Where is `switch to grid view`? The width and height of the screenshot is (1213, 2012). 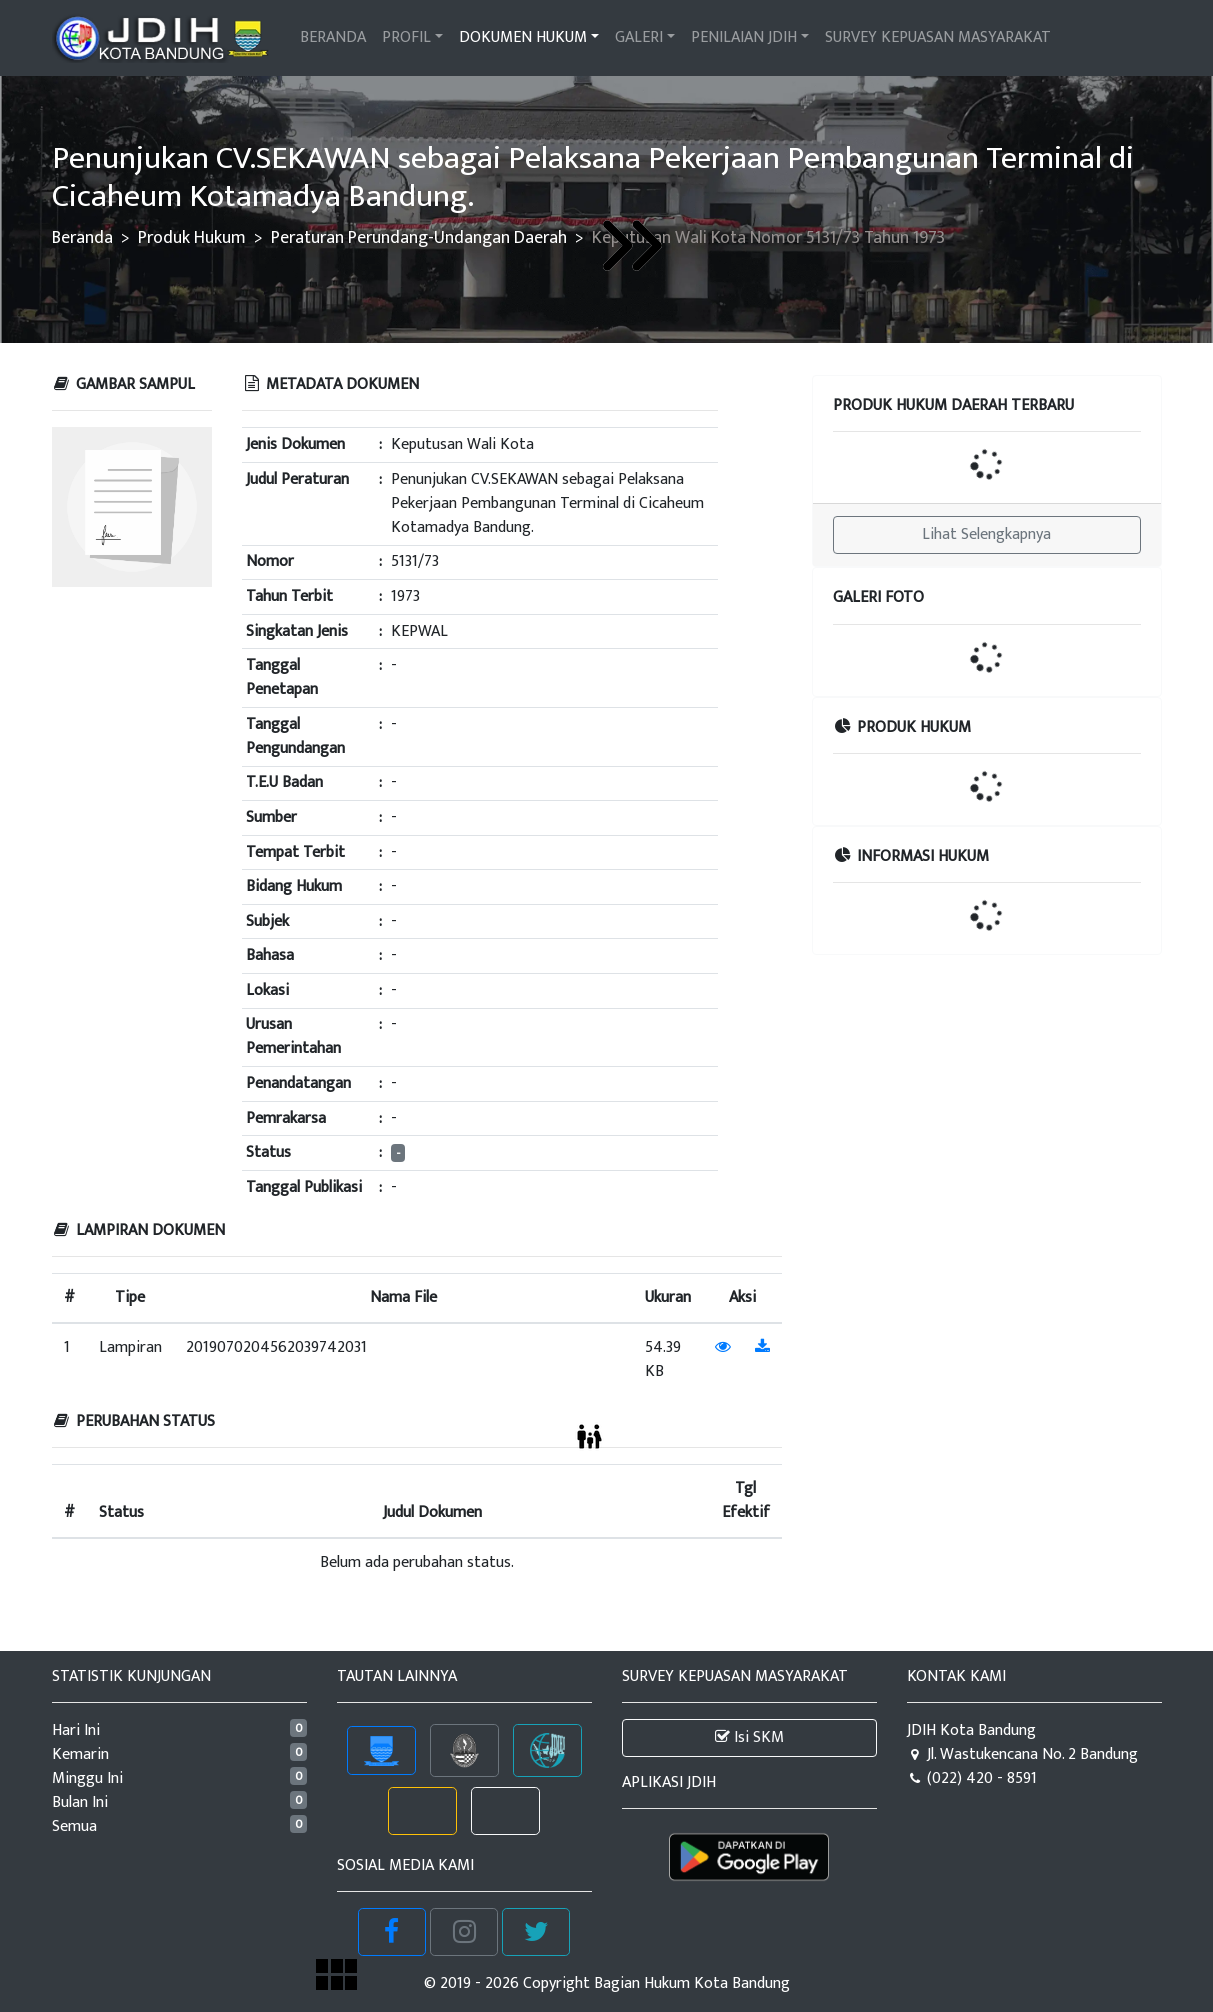
switch to grid view is located at coordinates (335, 1975).